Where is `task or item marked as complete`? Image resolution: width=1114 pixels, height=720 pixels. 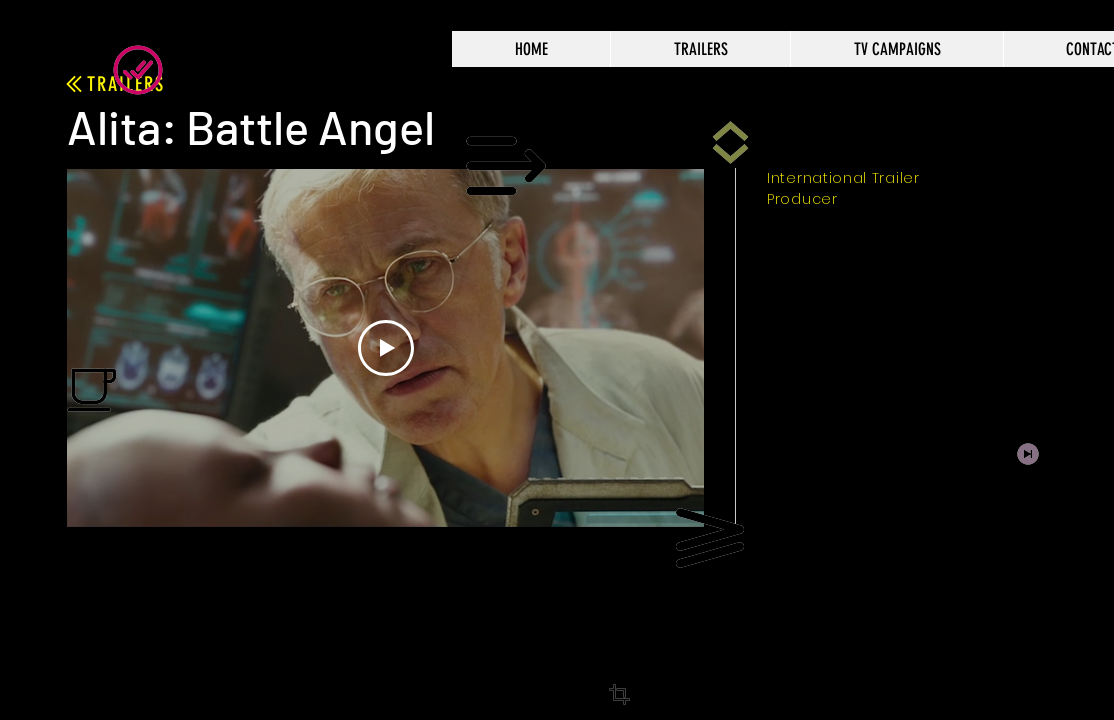 task or item marked as complete is located at coordinates (138, 70).